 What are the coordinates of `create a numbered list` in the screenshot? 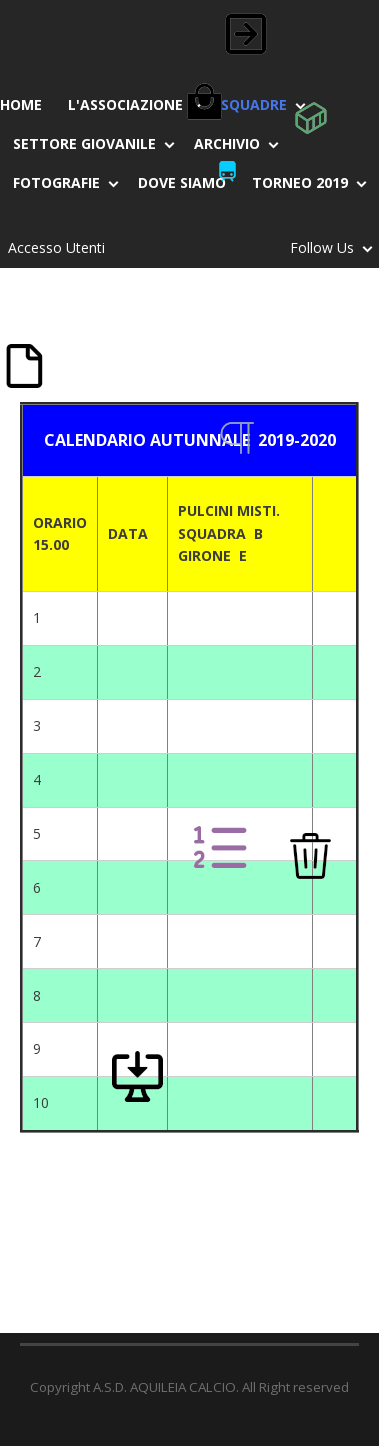 It's located at (222, 847).